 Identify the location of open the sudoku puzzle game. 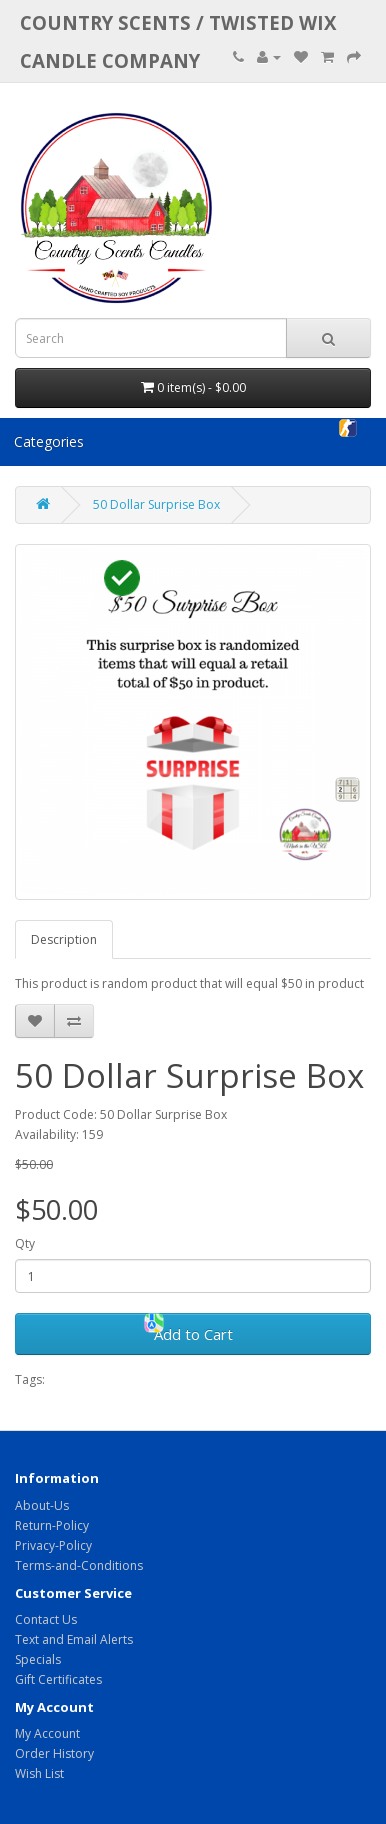
(347, 789).